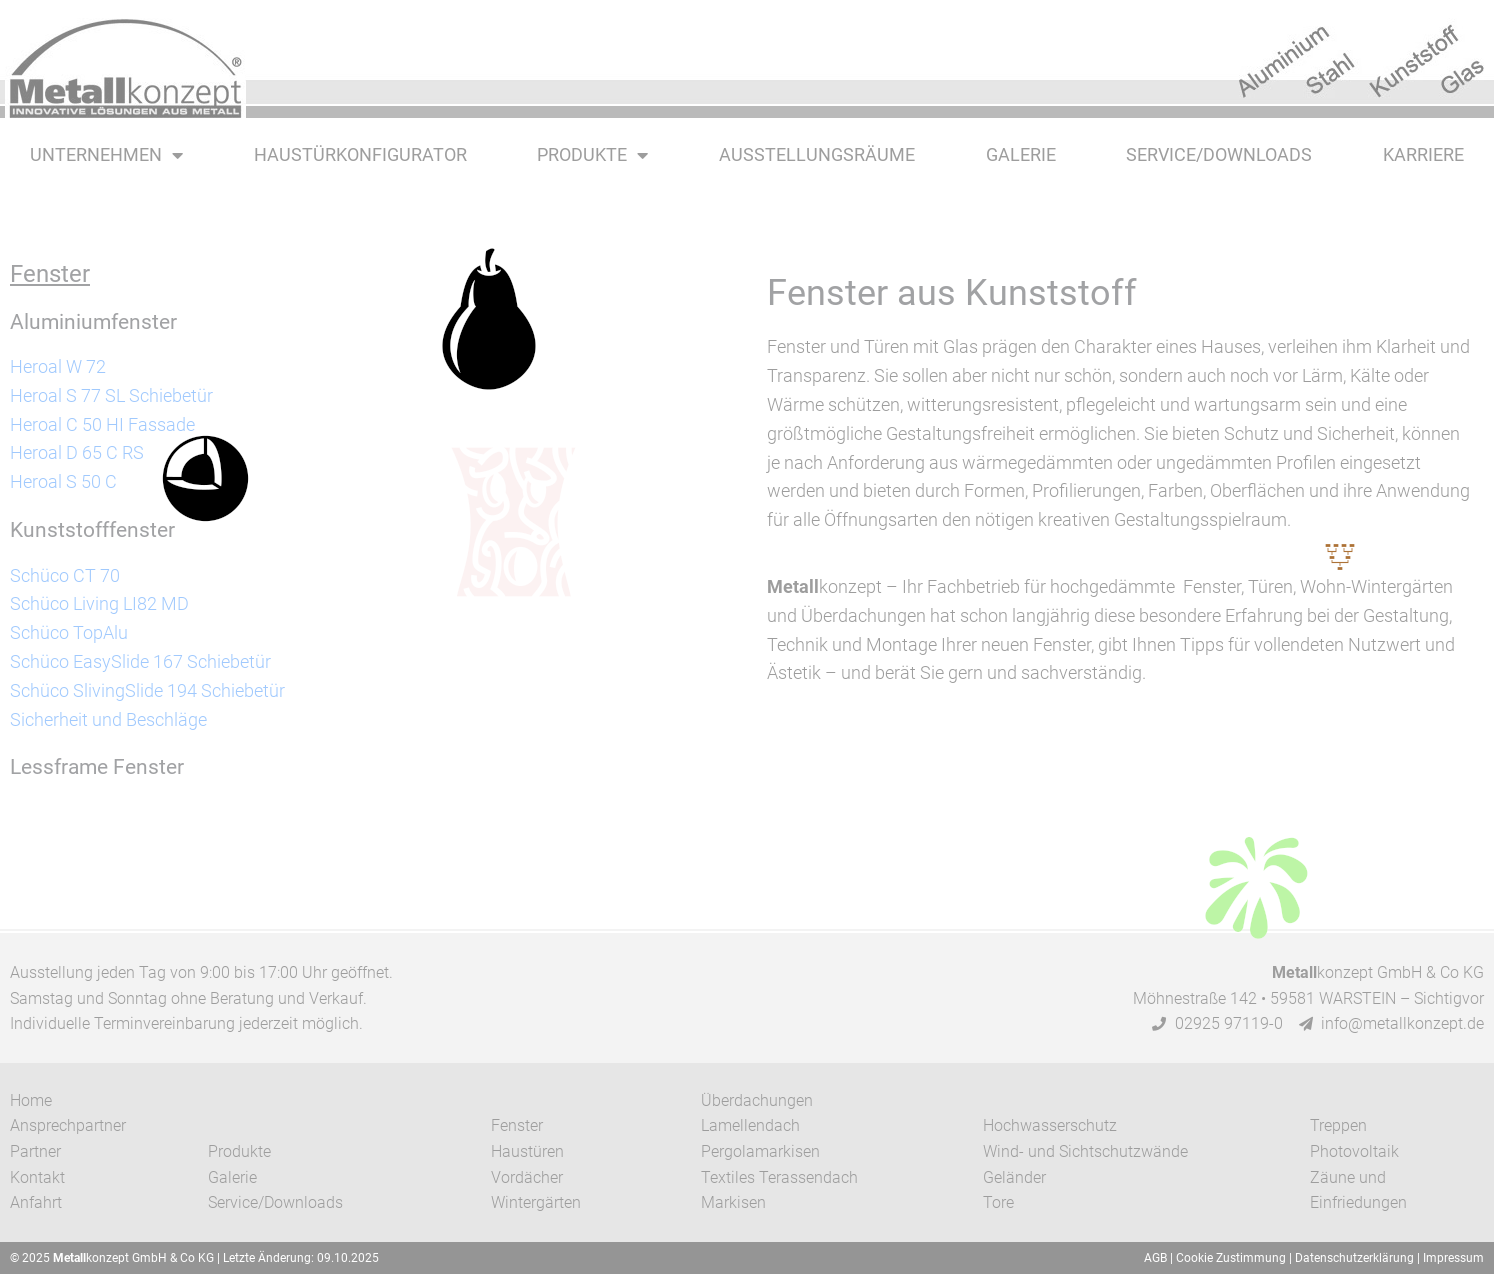 The image size is (1494, 1274). Describe the element at coordinates (514, 522) in the screenshot. I see `represents a forest spirit or nature character in a game` at that location.